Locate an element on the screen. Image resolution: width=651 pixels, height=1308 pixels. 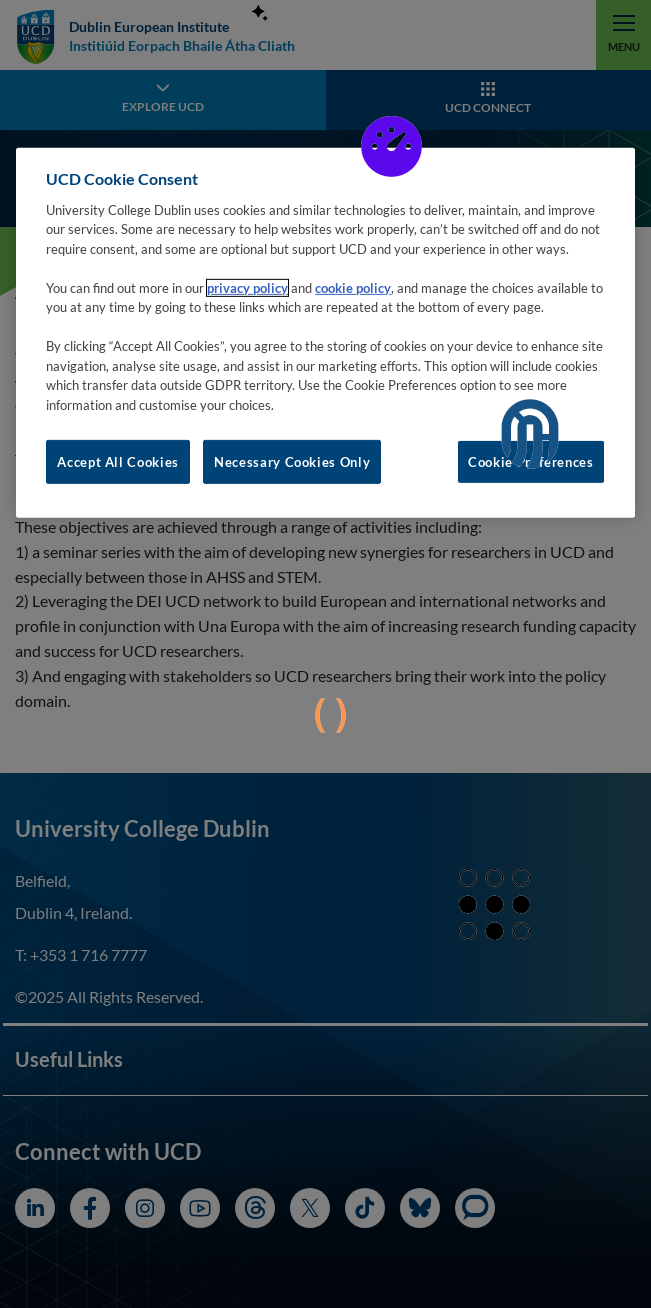
authenticate with fingerprint biometrics is located at coordinates (530, 434).